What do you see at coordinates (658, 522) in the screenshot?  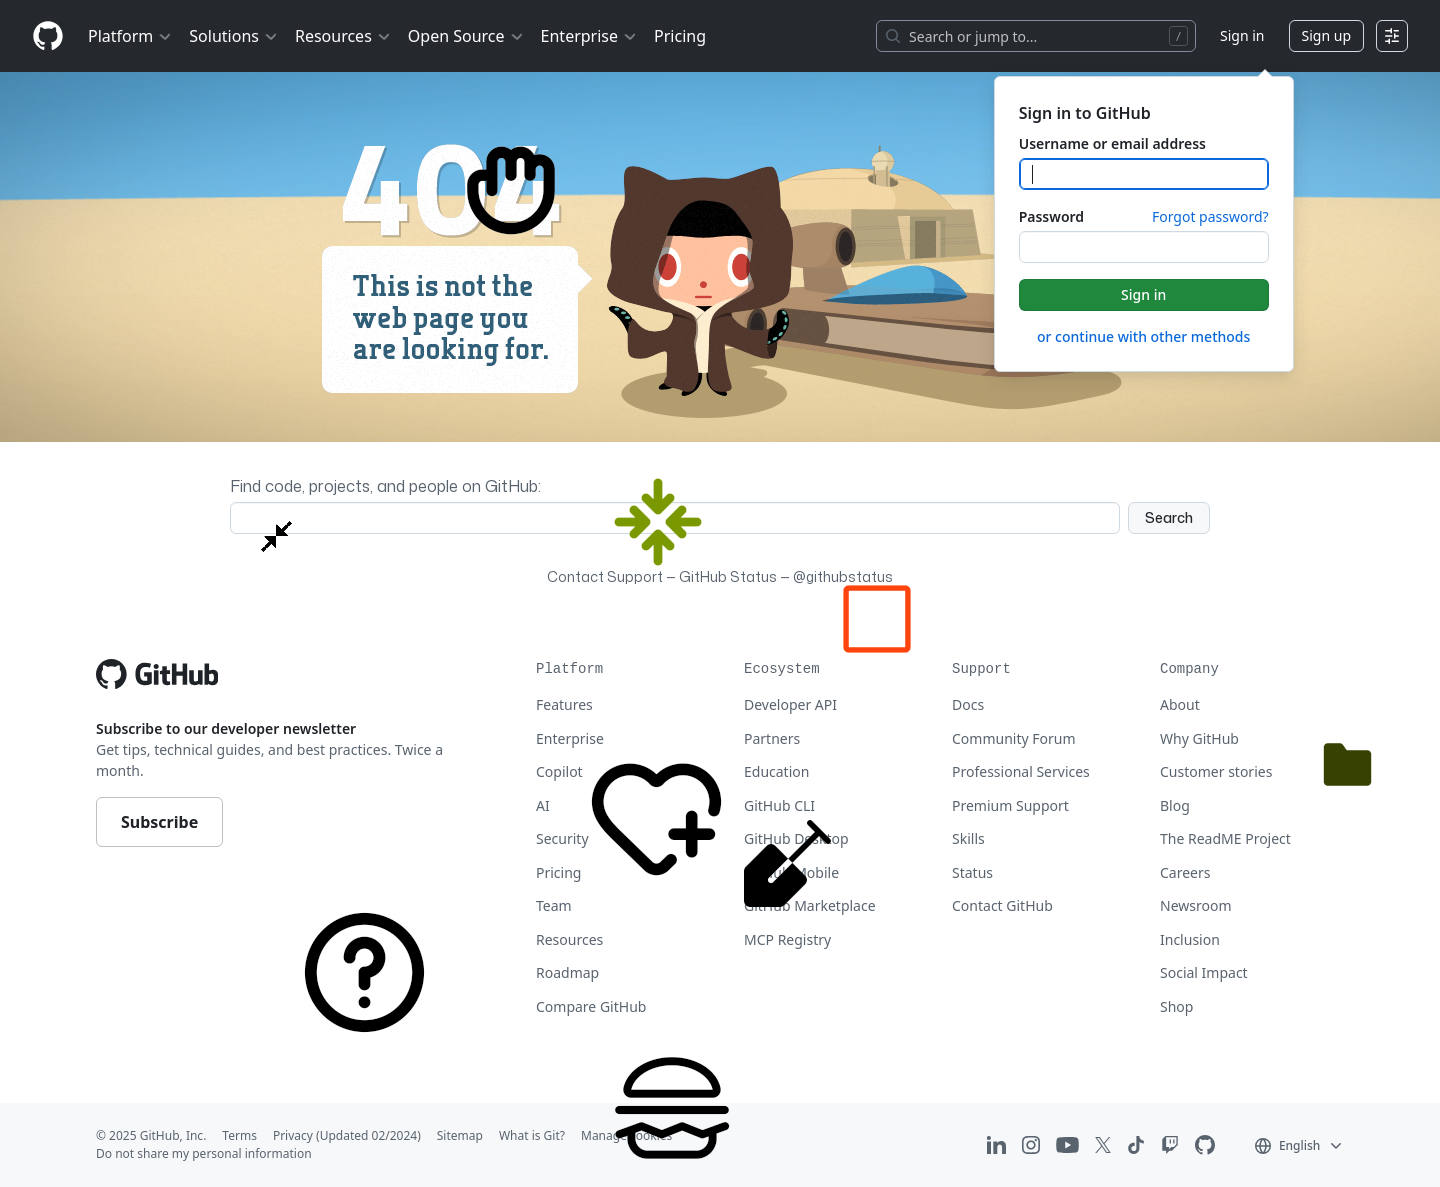 I see `collapse or minimize content` at bounding box center [658, 522].